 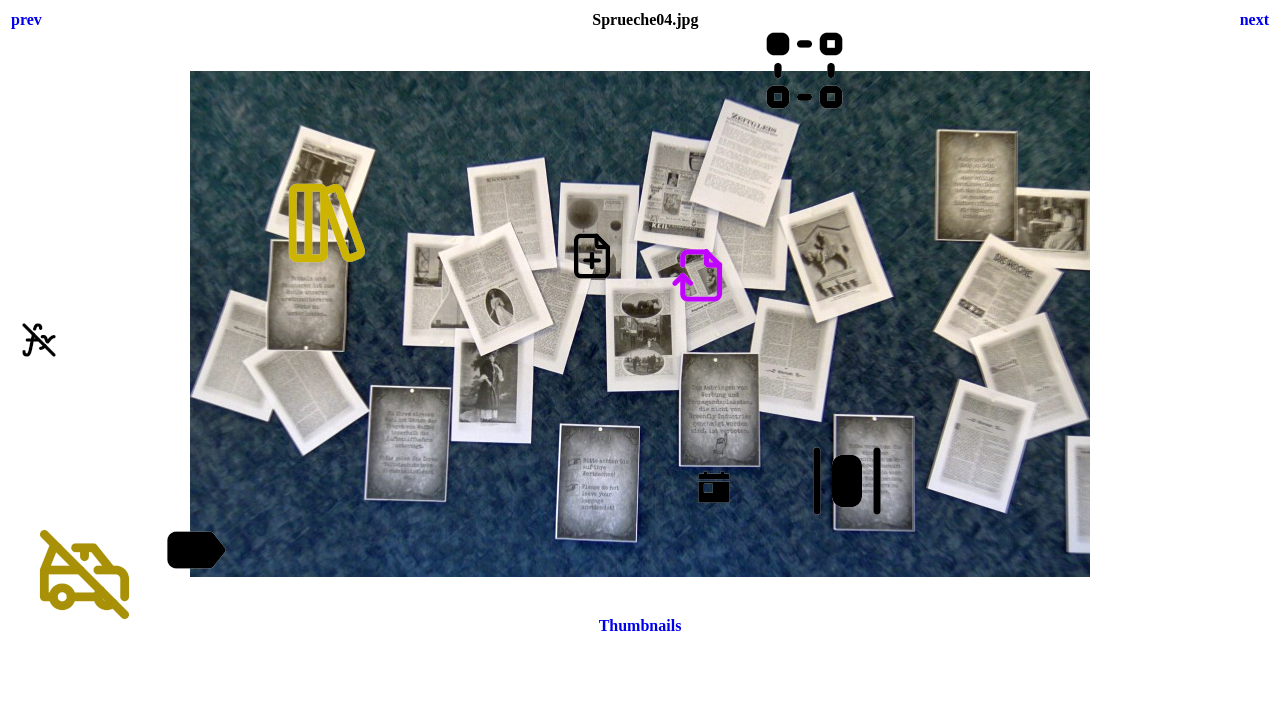 I want to click on disable math function or formula mode, so click(x=39, y=340).